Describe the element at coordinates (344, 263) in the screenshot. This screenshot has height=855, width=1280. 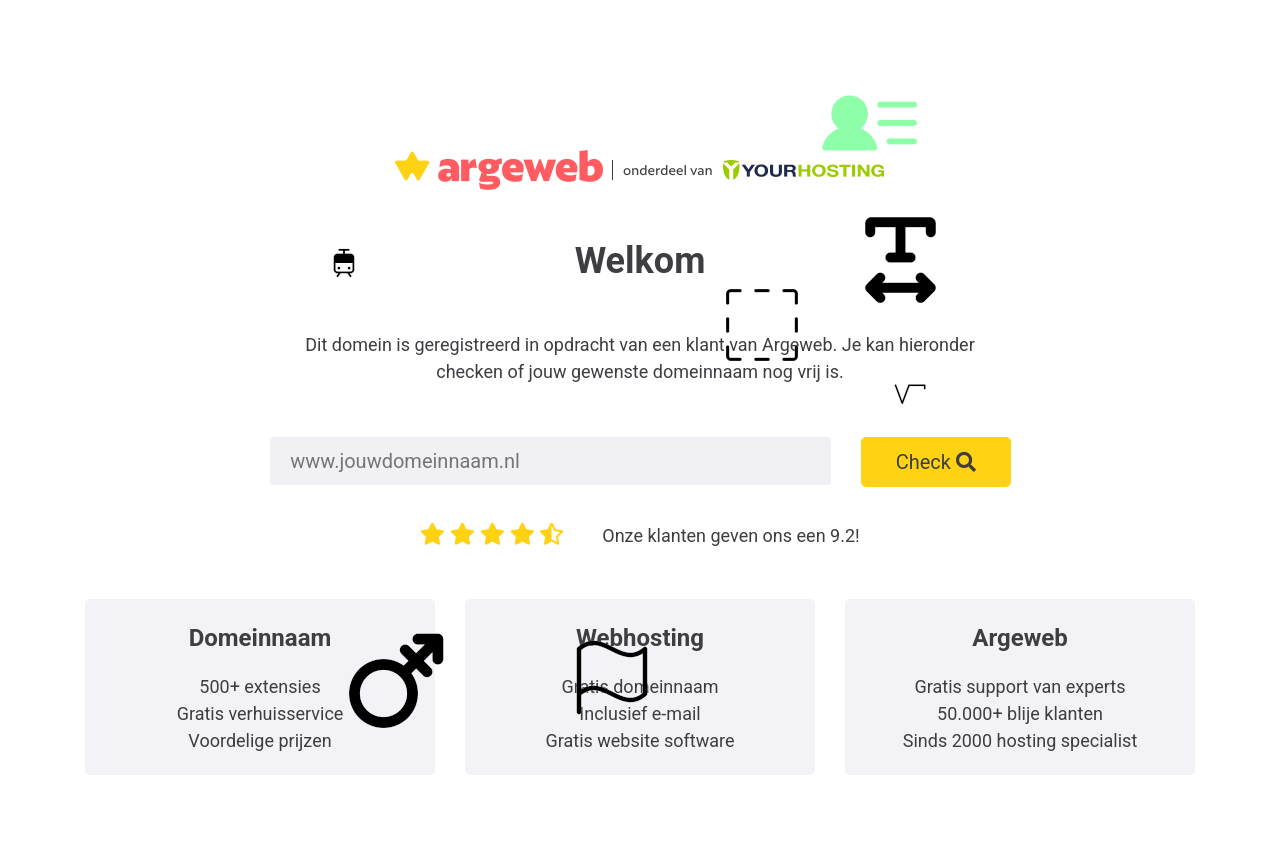
I see `access tram or streetcar transit options` at that location.